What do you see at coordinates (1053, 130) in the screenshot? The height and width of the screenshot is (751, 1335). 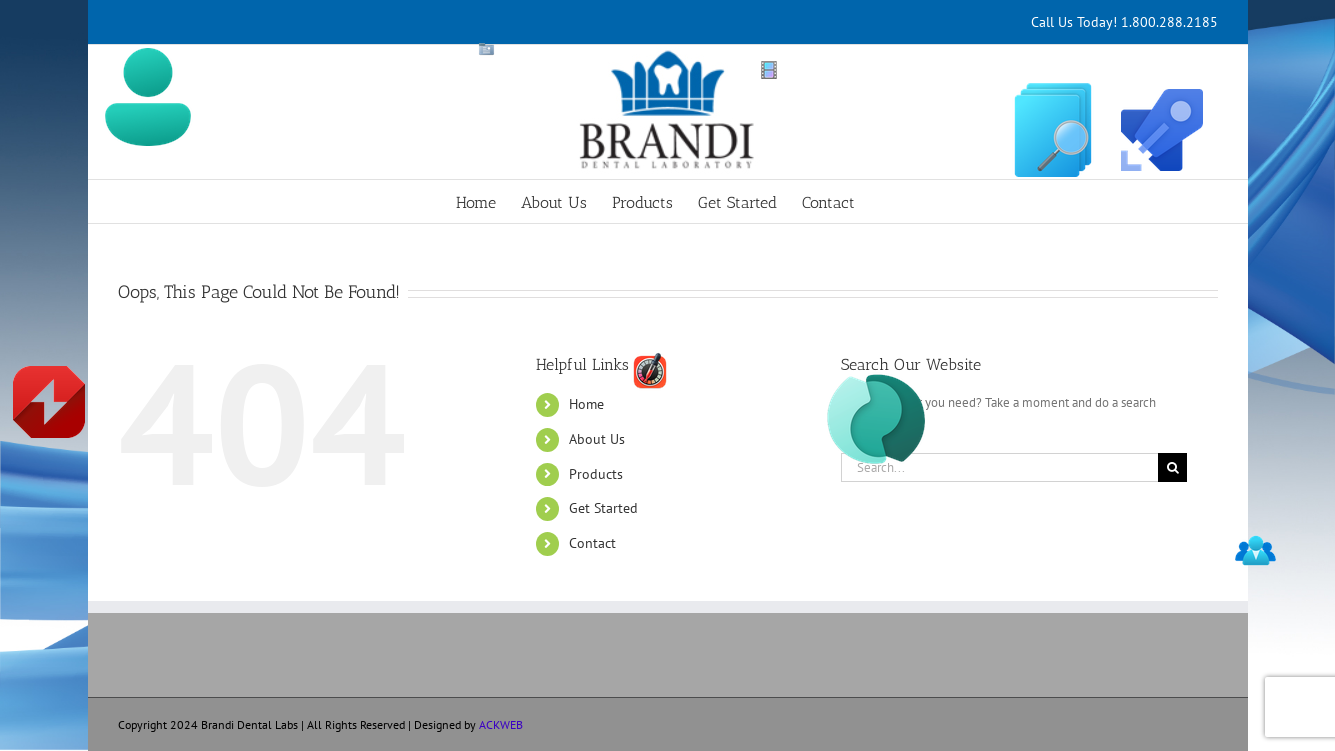 I see `search files or documents` at bounding box center [1053, 130].